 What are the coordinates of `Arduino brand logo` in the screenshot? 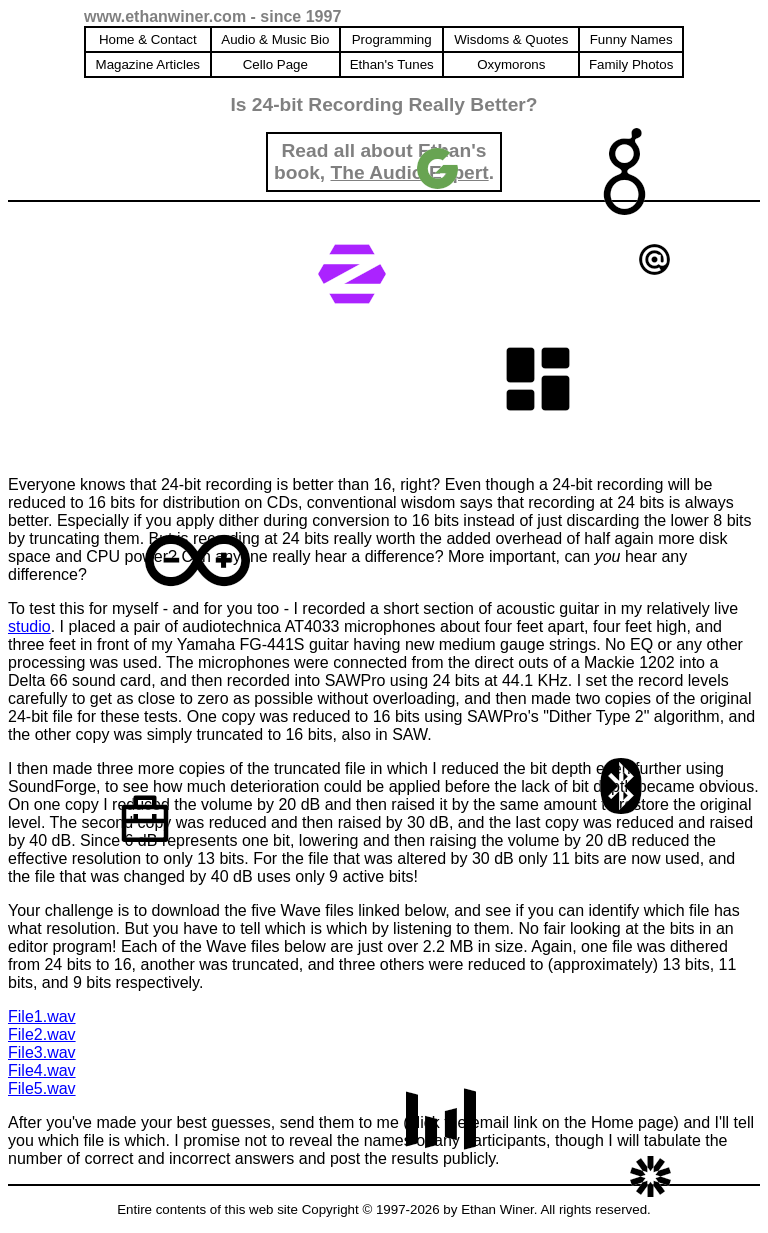 It's located at (197, 560).